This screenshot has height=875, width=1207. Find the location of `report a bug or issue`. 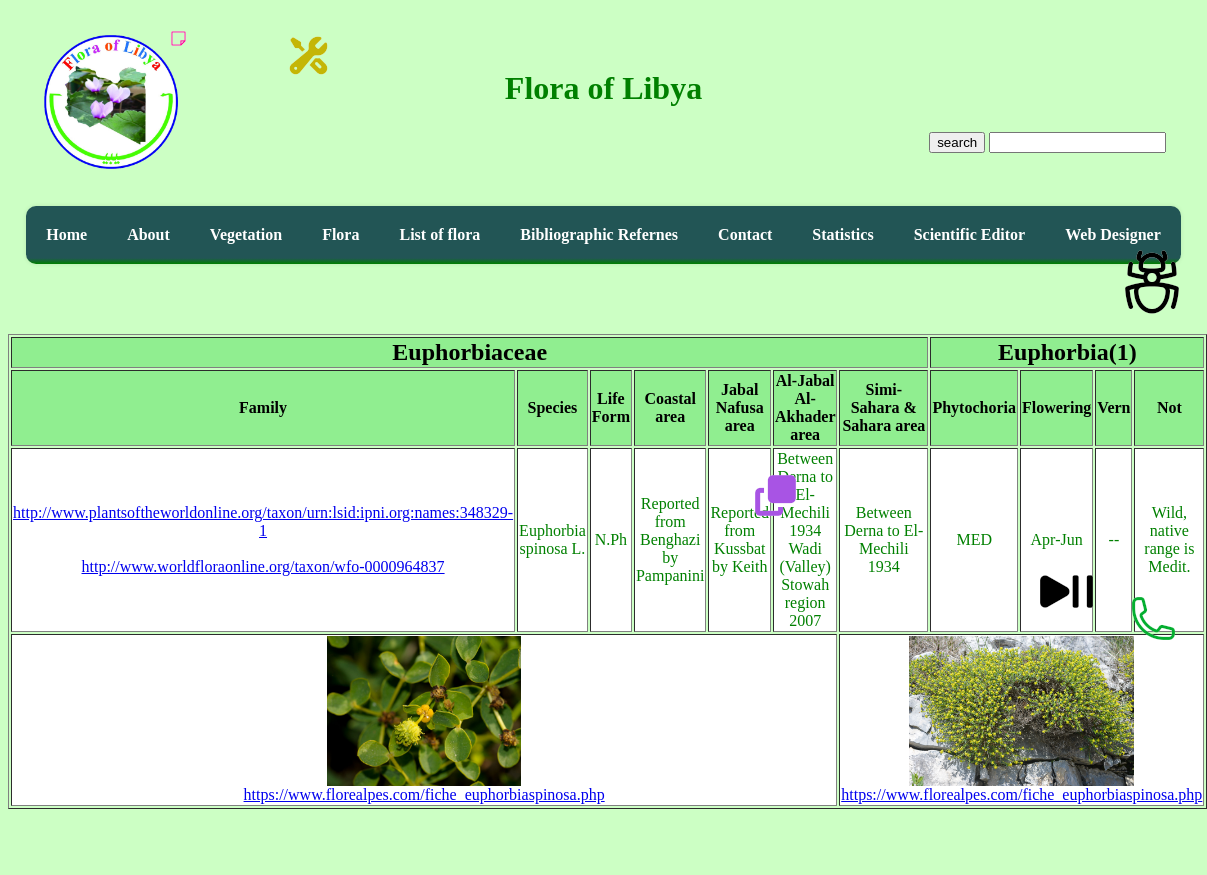

report a bug or issue is located at coordinates (1152, 282).